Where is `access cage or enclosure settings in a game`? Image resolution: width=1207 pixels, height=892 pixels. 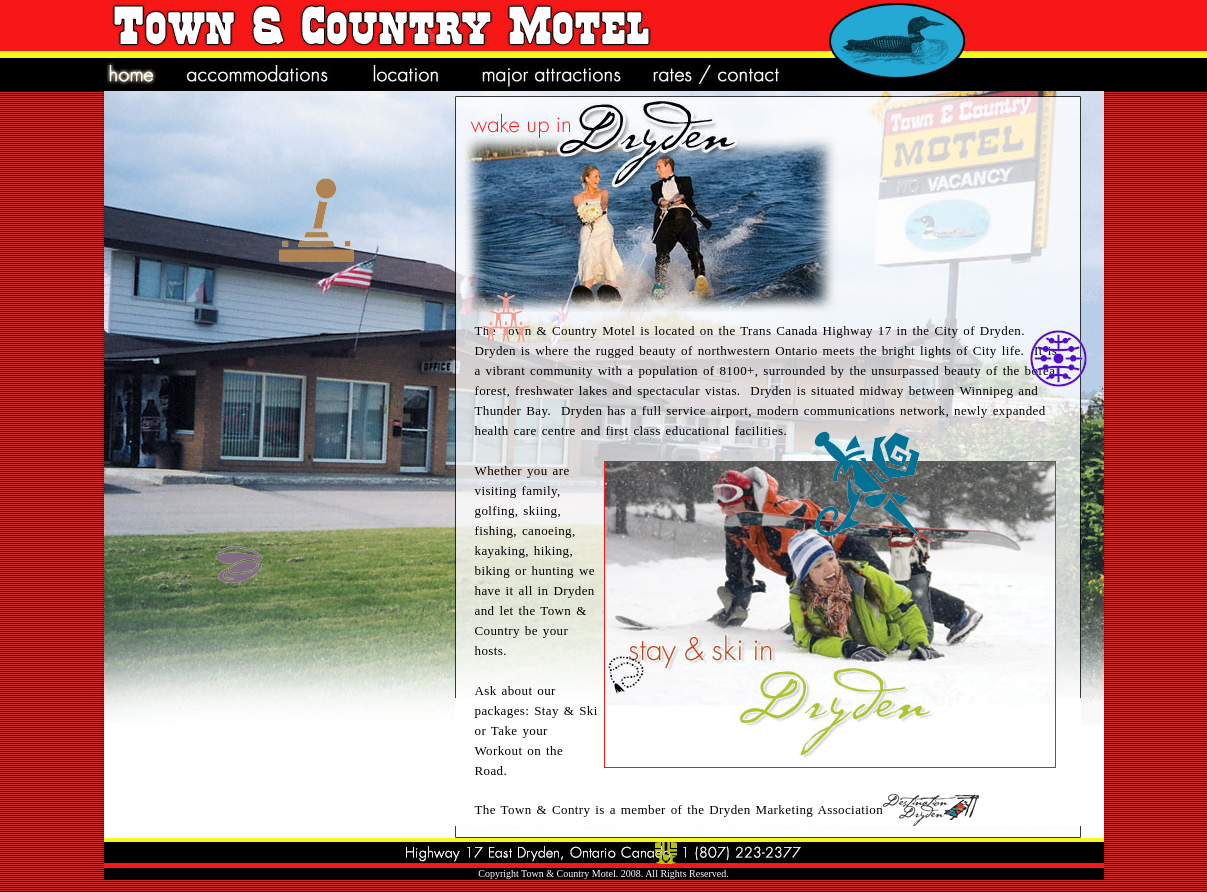 access cage or enclosure settings in a game is located at coordinates (1058, 358).